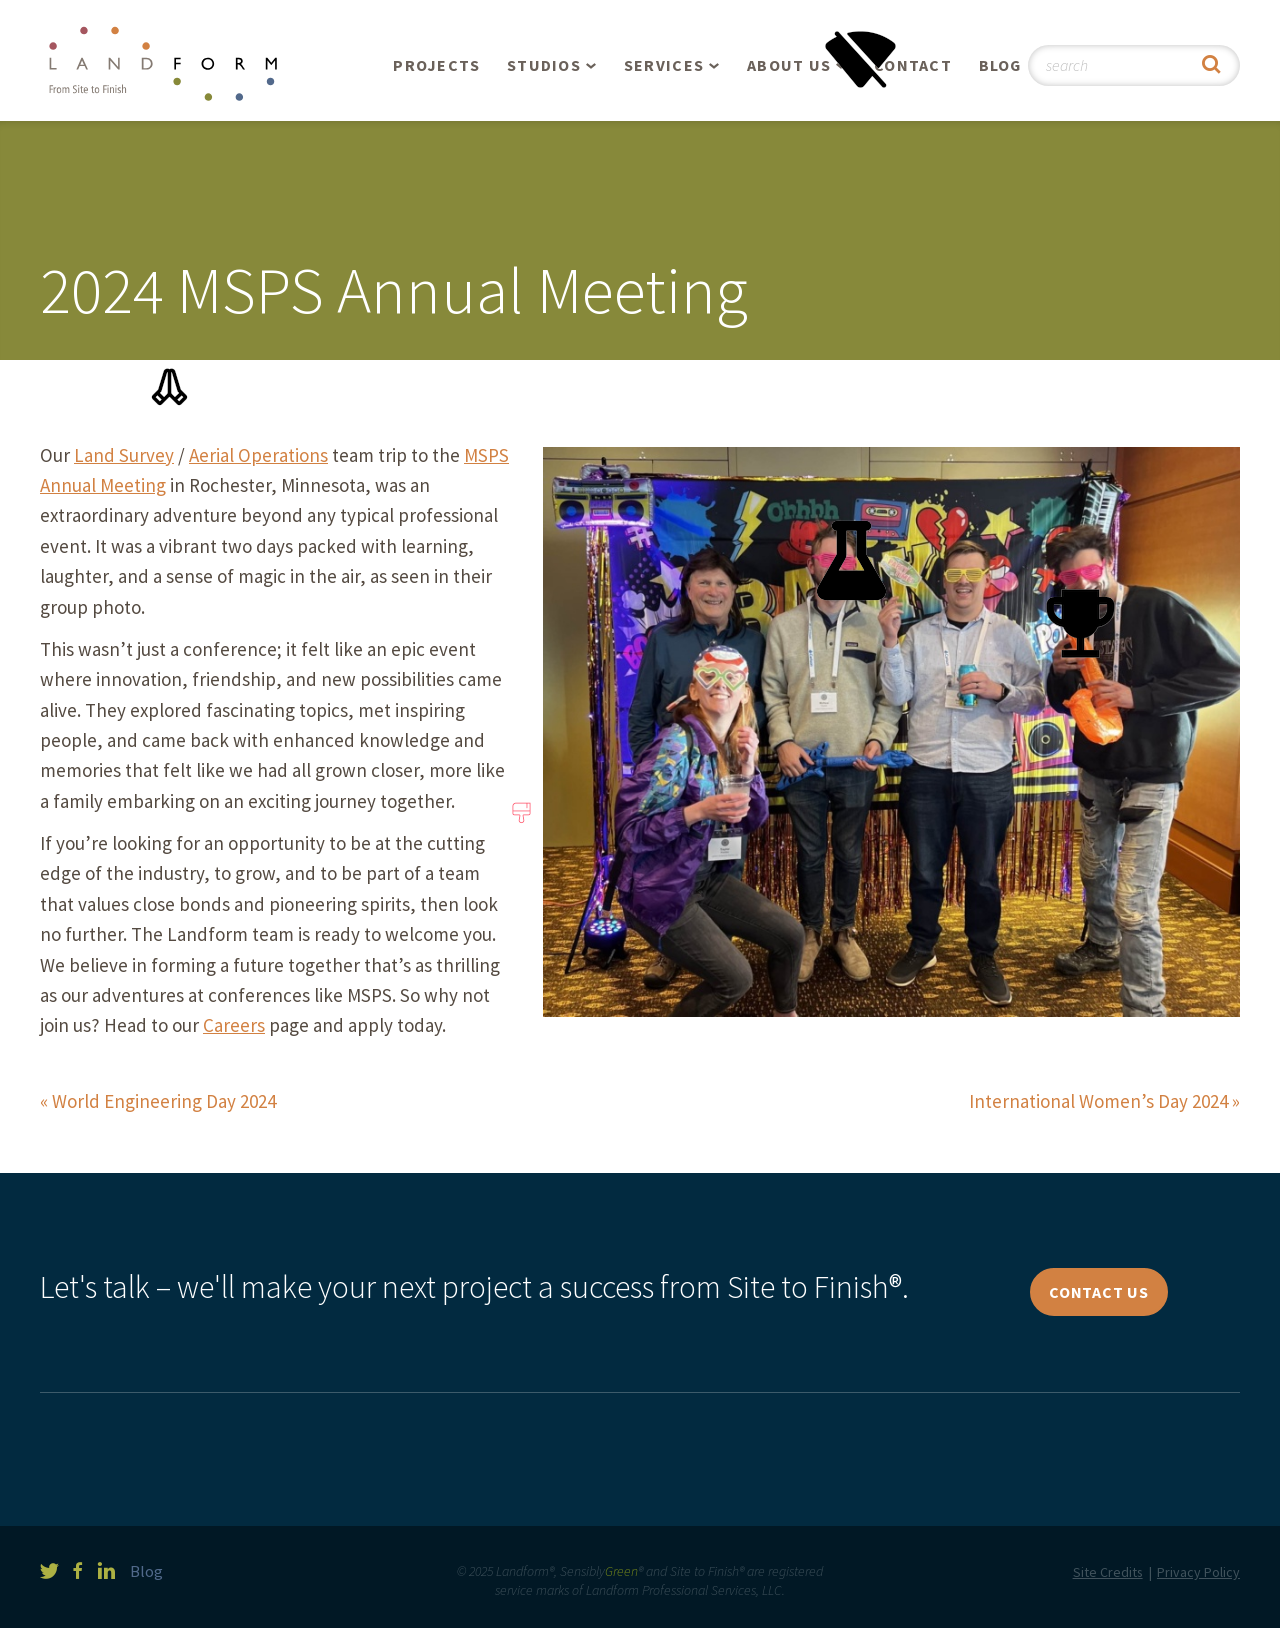  I want to click on access science or laboratory features, so click(851, 560).